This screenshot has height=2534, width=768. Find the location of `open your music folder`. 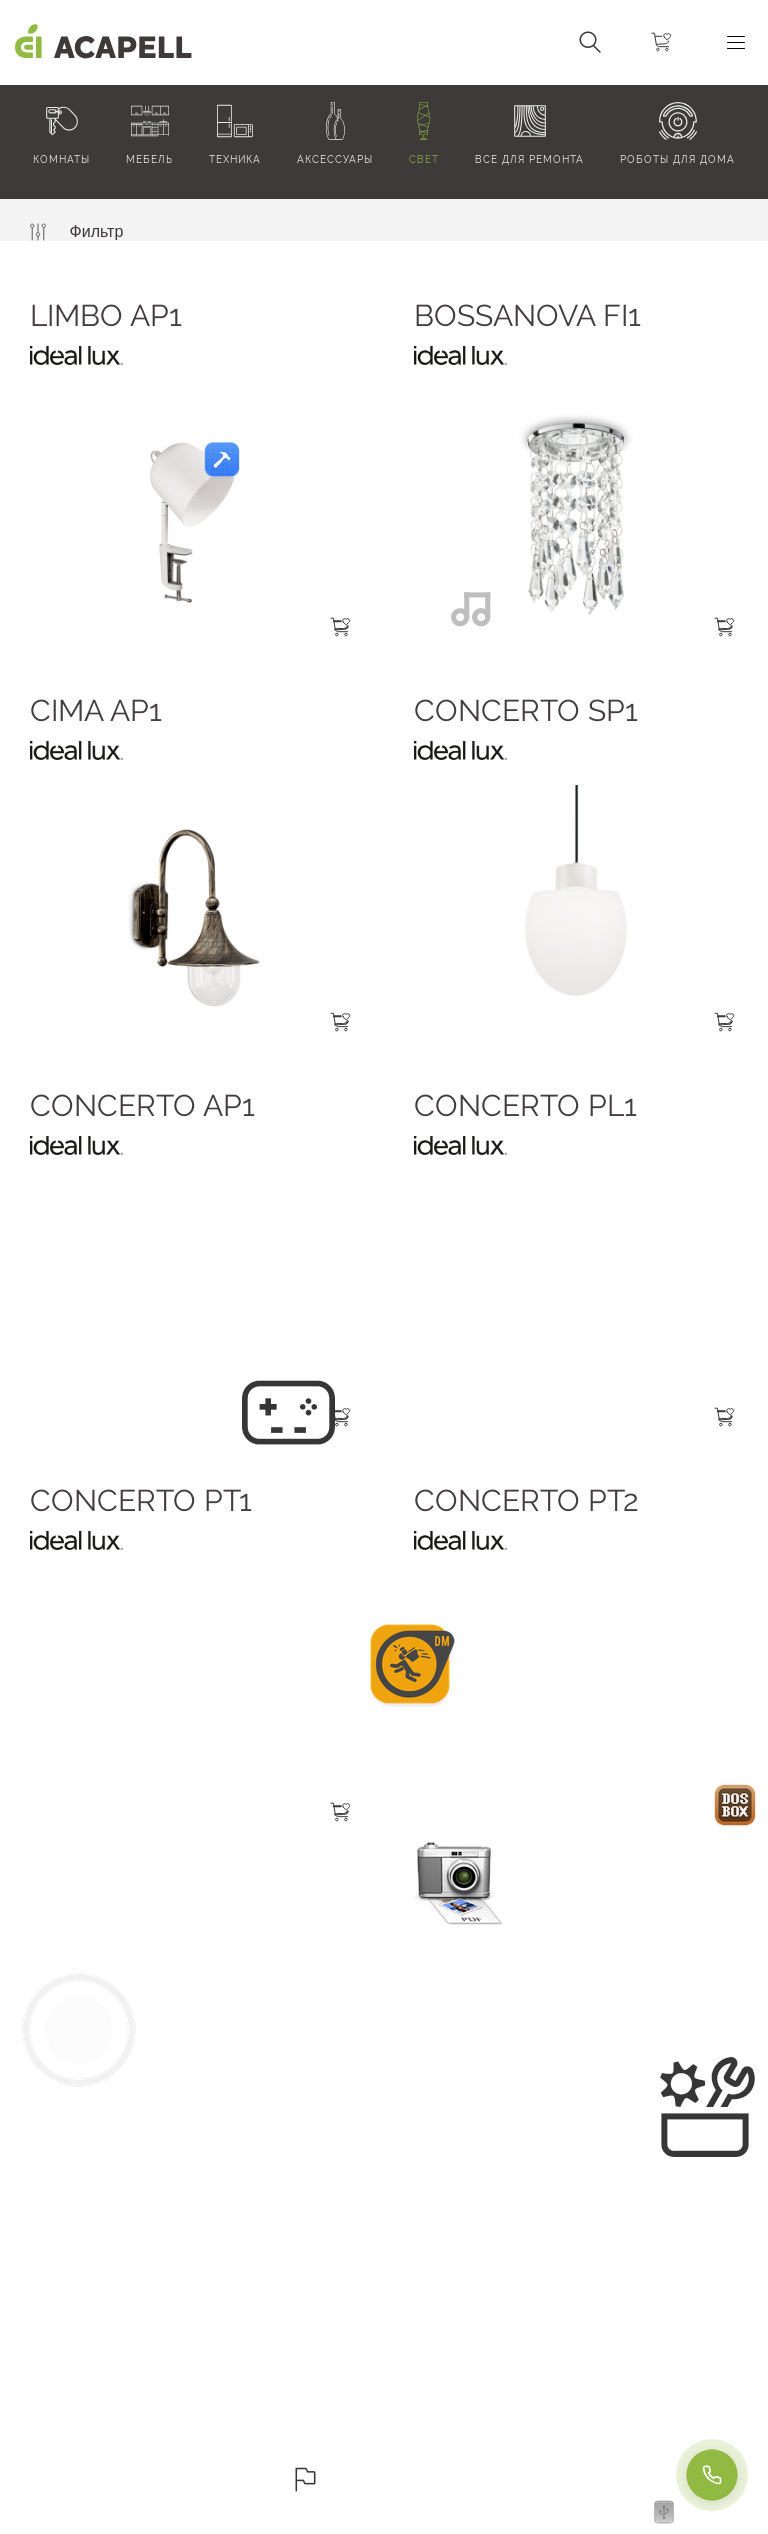

open your music folder is located at coordinates (472, 608).